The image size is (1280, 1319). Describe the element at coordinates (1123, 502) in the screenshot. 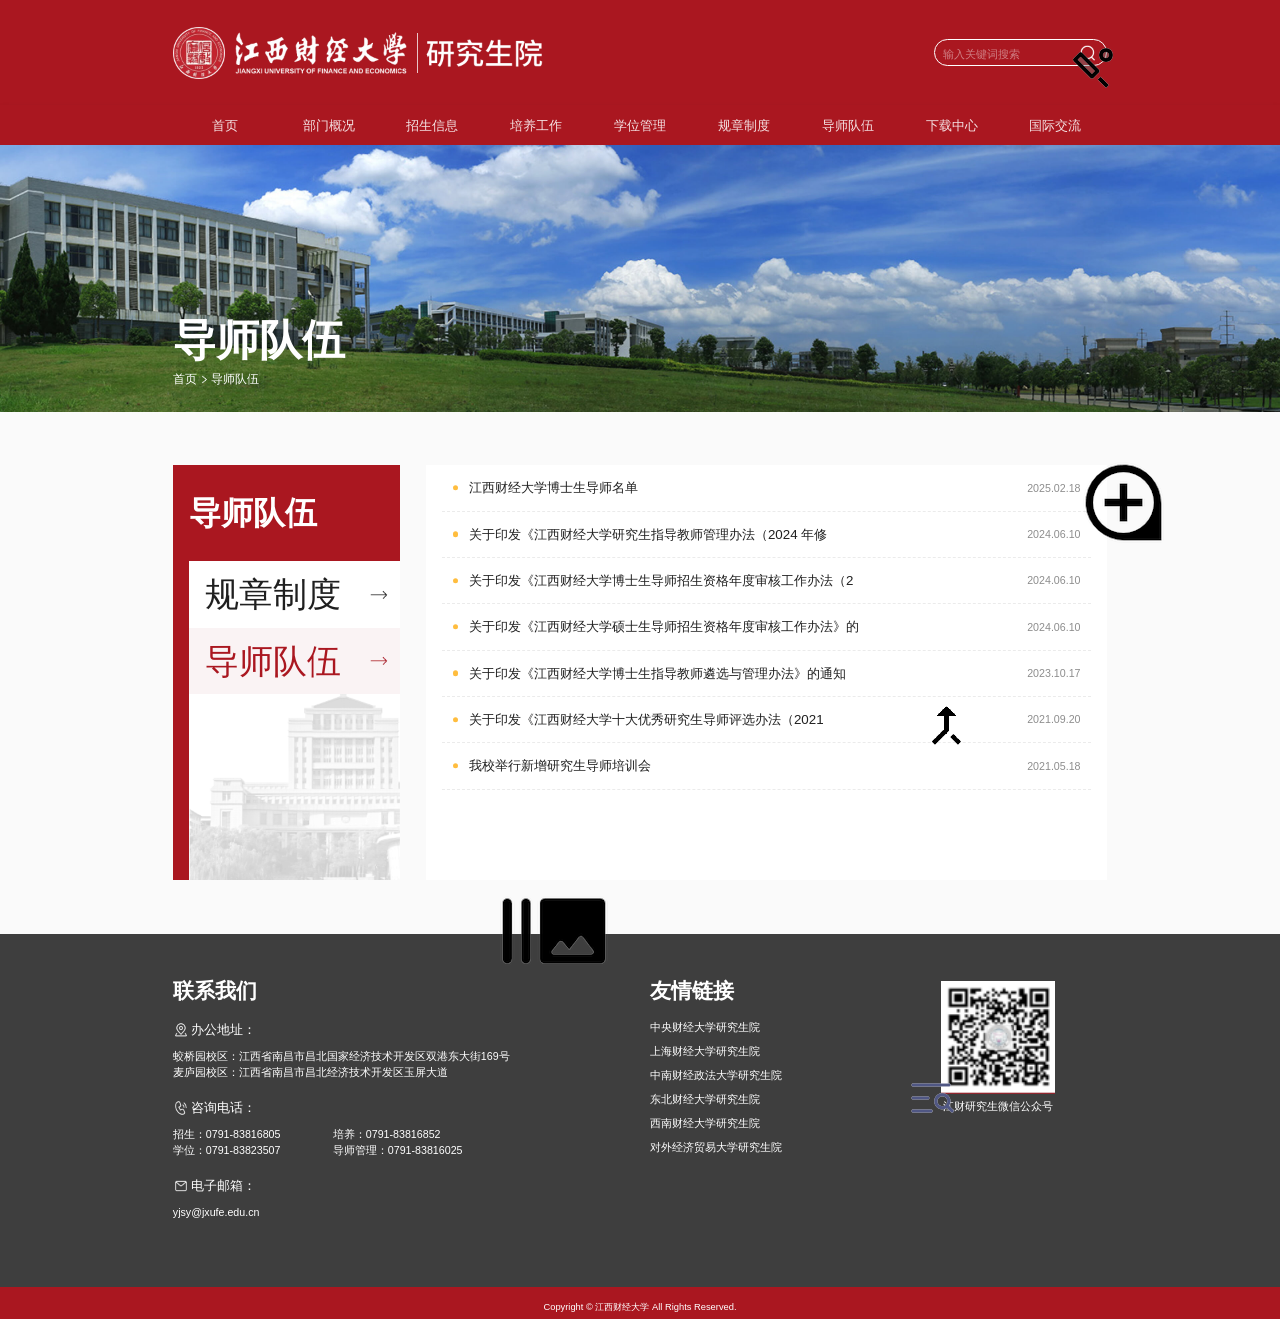

I see `zoom in on image` at that location.